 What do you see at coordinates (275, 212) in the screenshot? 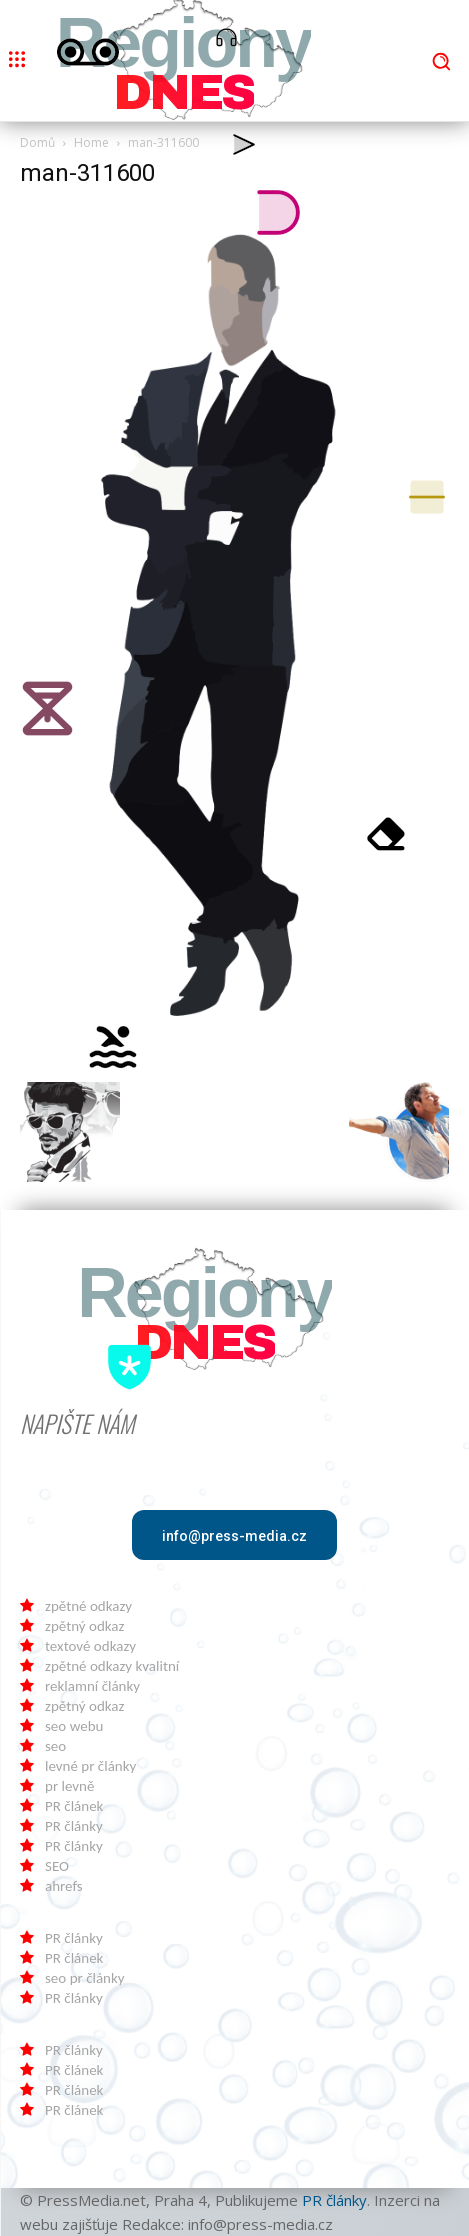
I see `indicates a proper superset relationship in mathematical notation` at bounding box center [275, 212].